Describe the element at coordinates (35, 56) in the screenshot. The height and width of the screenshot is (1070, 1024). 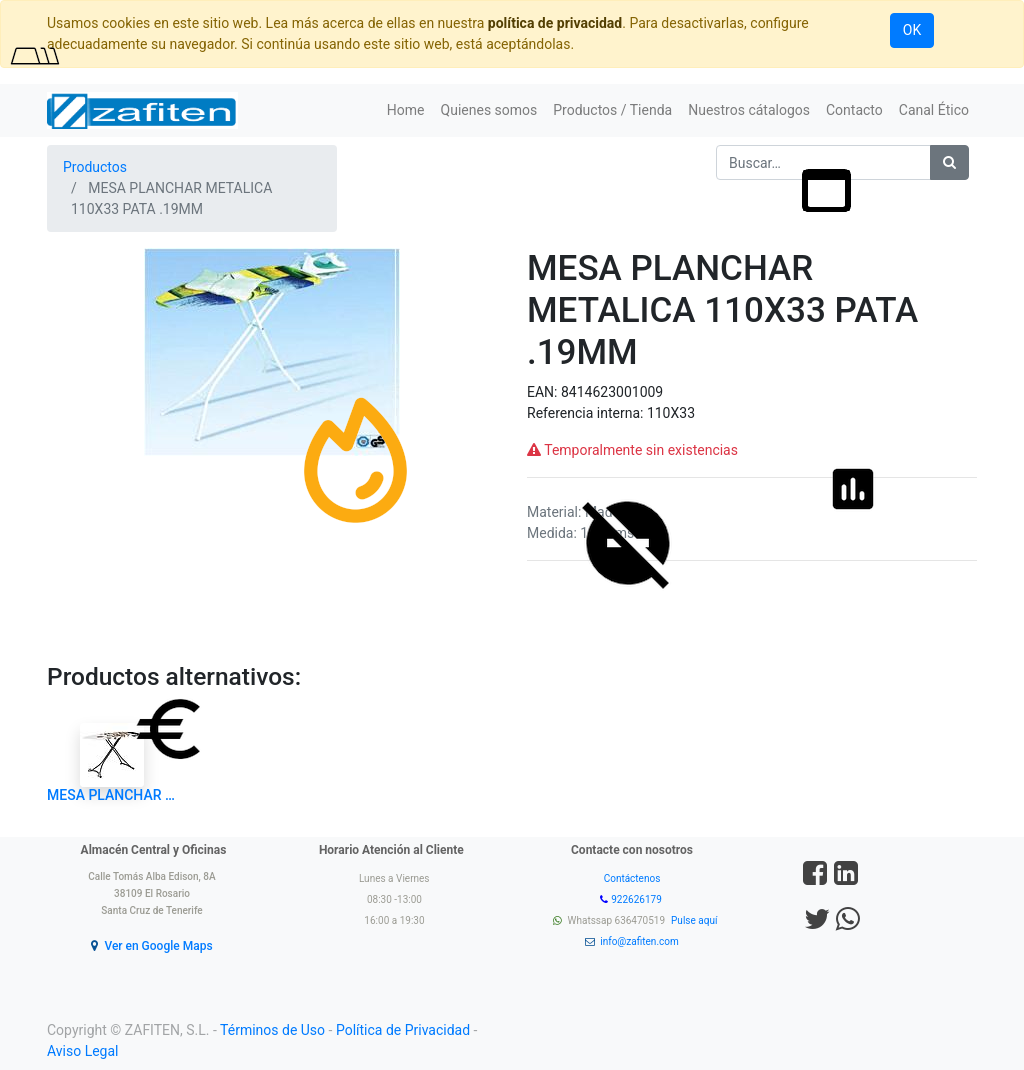
I see `switch between open browser tabs` at that location.